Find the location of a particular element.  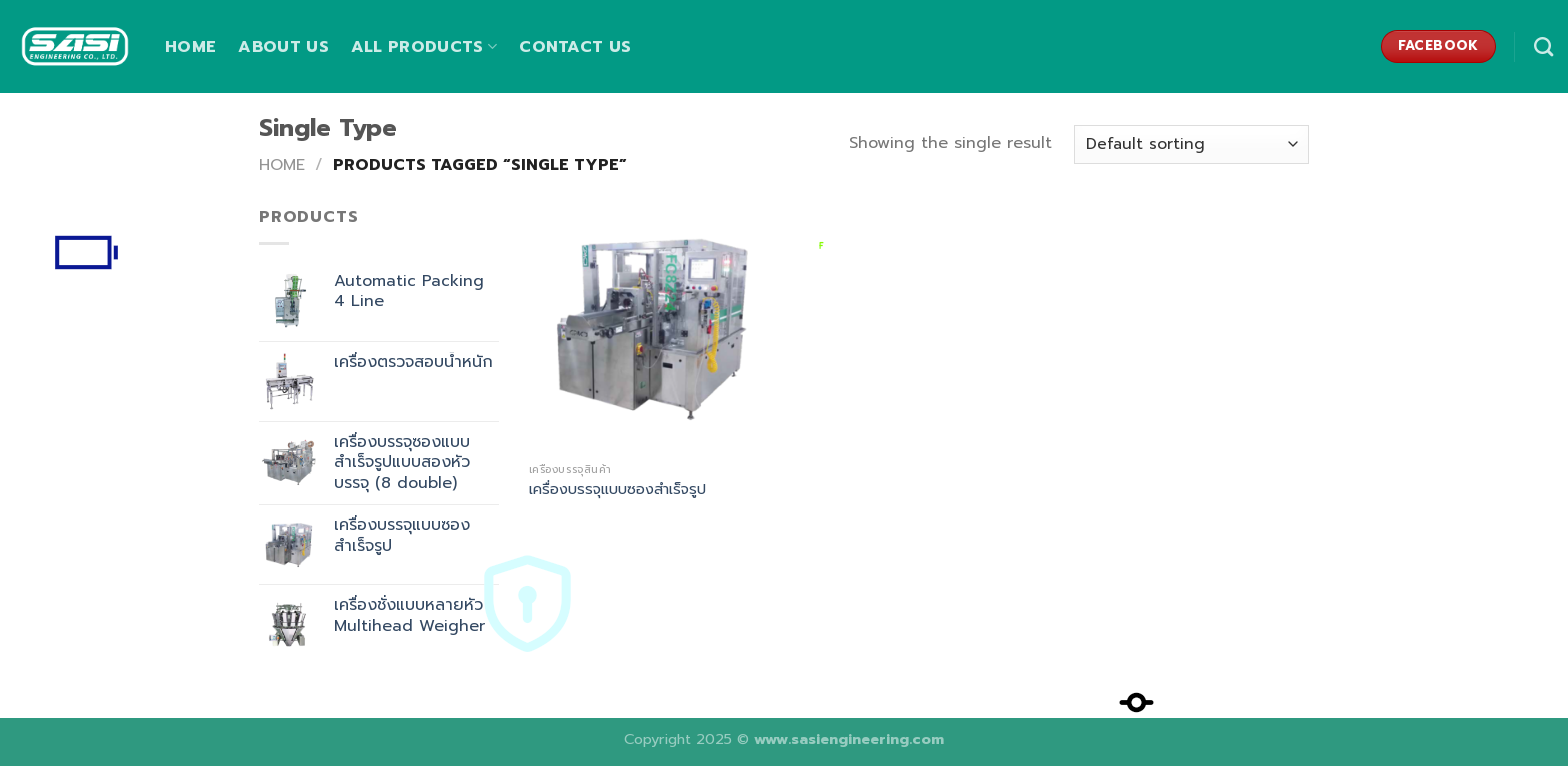

indicates a Facebook shortcut or link is located at coordinates (821, 245).